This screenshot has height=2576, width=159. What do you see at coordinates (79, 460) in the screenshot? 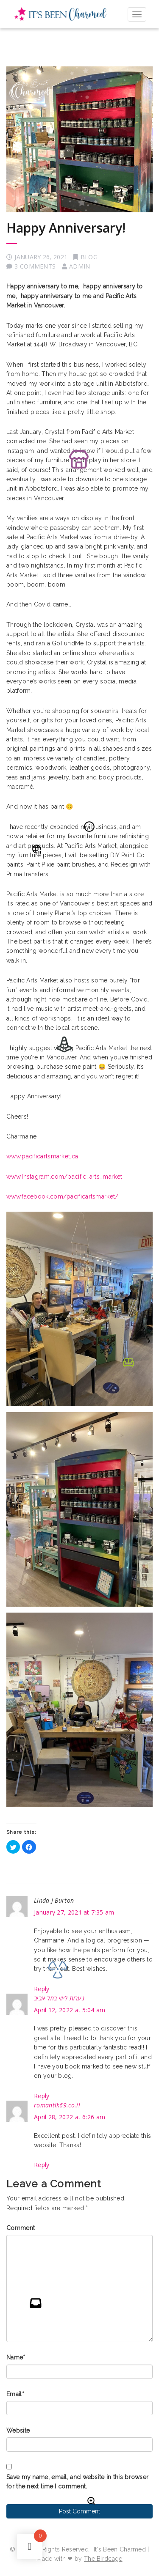
I see `browse or open the store` at bounding box center [79, 460].